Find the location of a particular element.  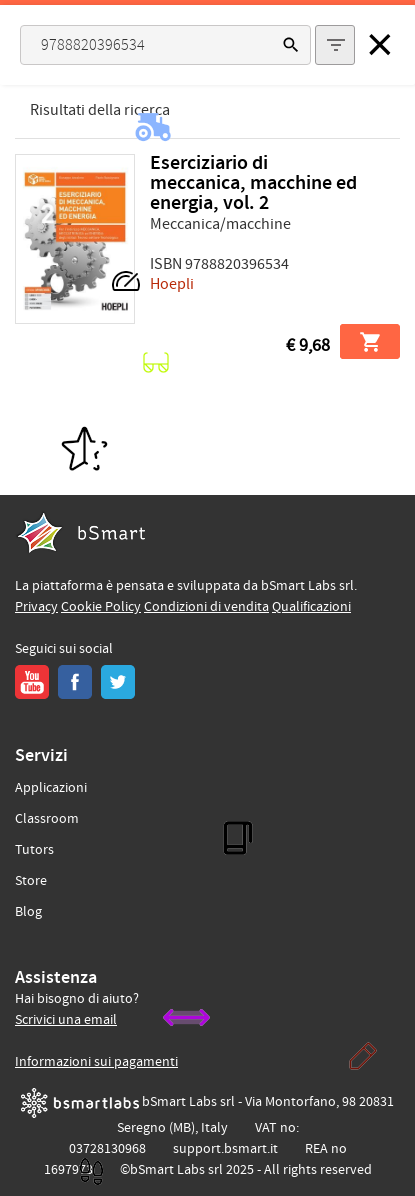

resize element horizontally is located at coordinates (186, 1017).